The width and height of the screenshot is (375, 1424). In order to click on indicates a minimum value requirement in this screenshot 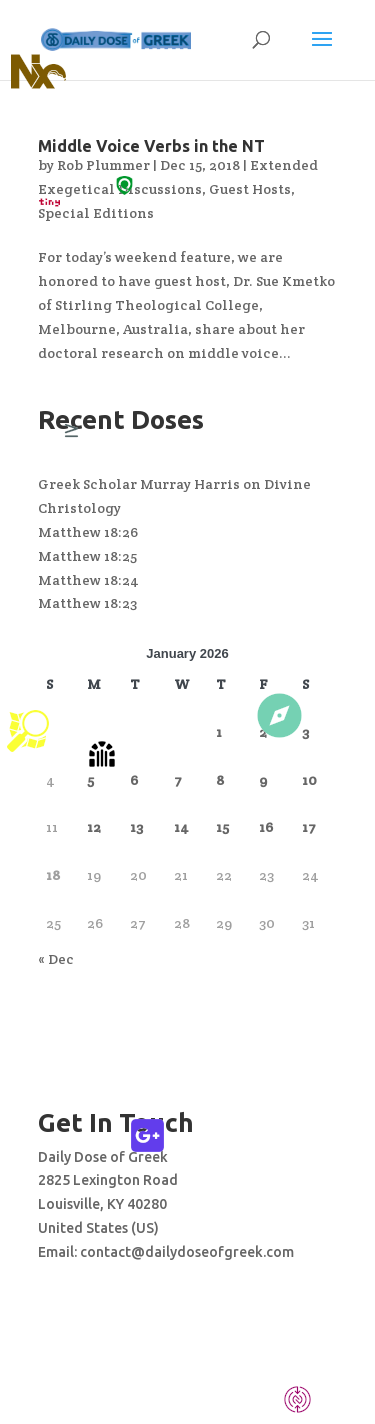, I will do `click(71, 430)`.